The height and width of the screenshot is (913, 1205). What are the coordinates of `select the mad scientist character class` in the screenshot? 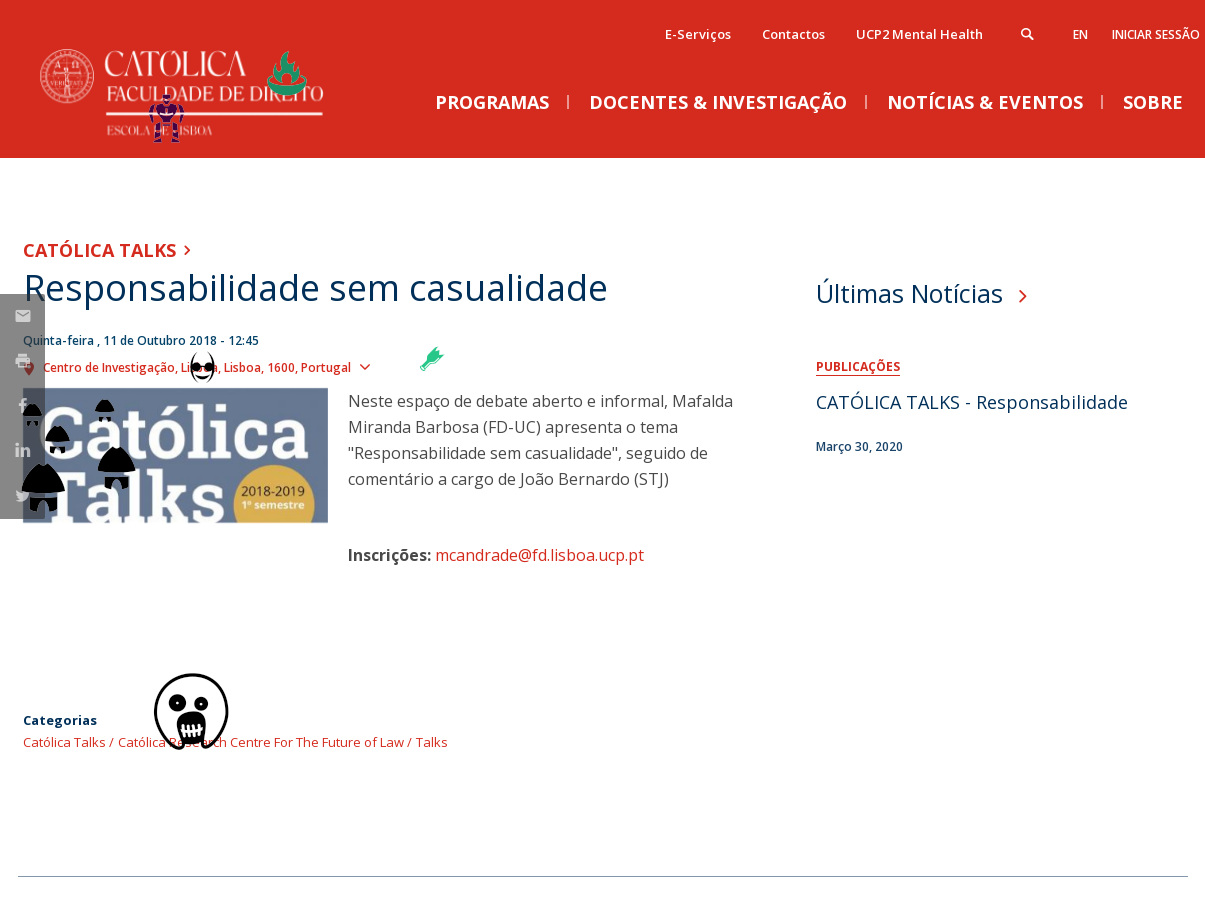 It's located at (203, 367).